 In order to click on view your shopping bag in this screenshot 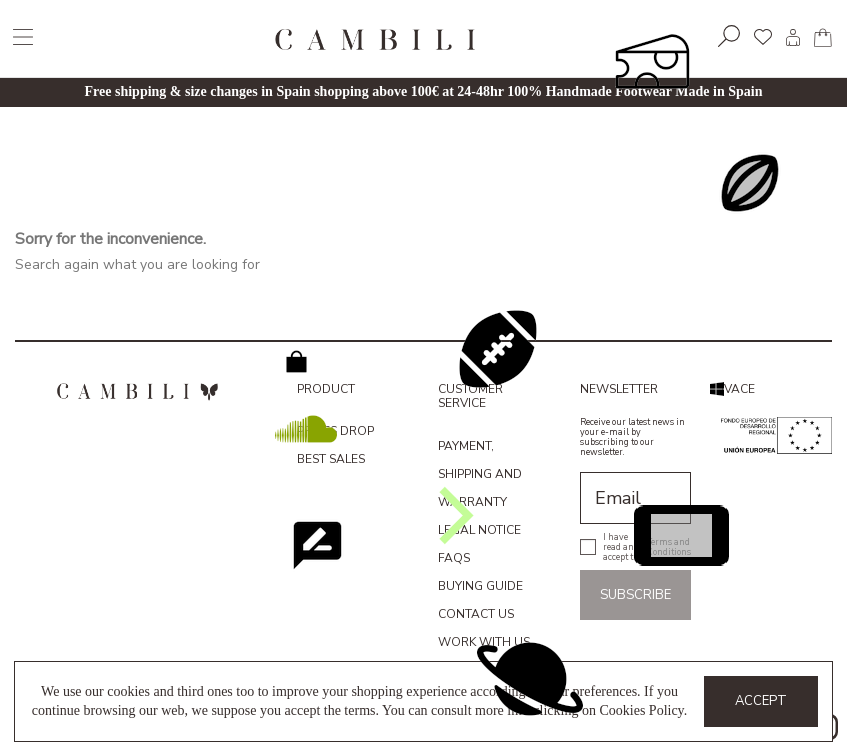, I will do `click(296, 361)`.